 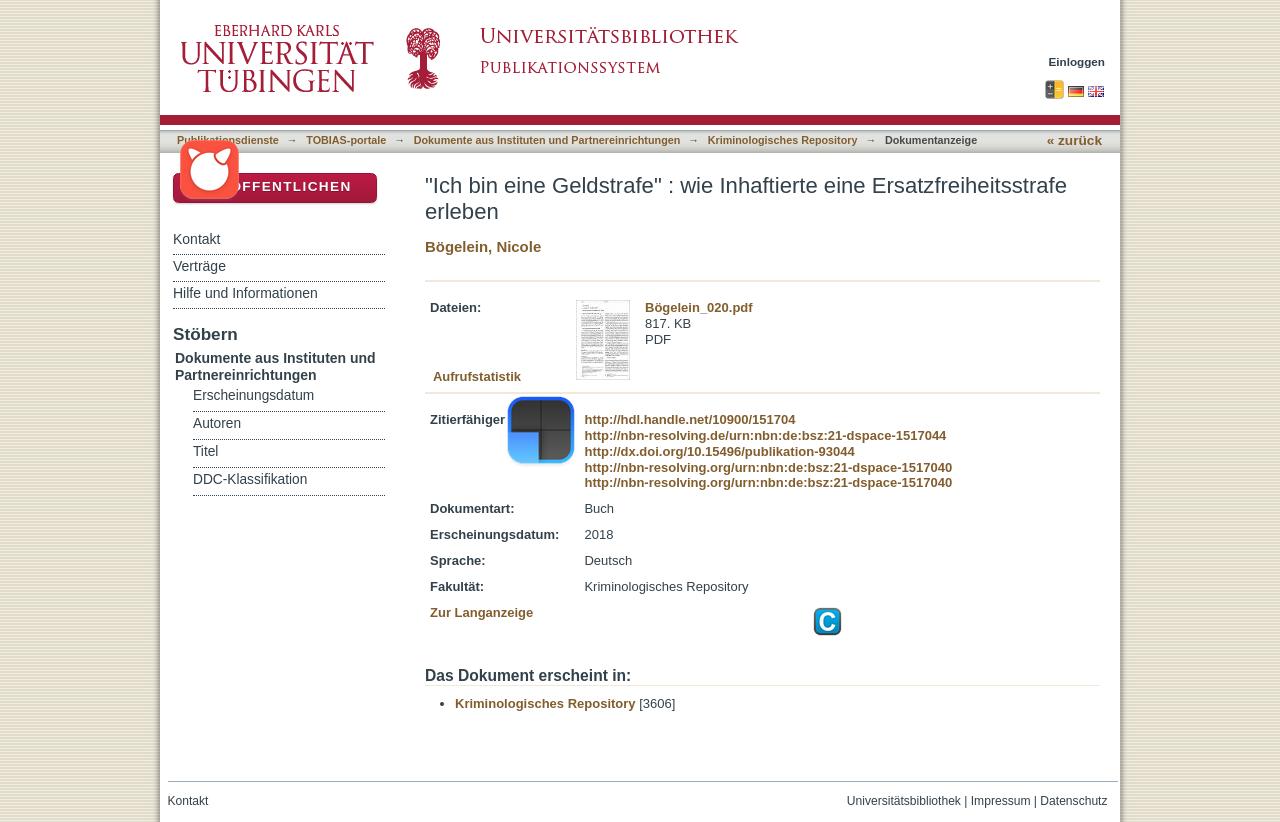 What do you see at coordinates (209, 169) in the screenshot?
I see `open FreeBSD application` at bounding box center [209, 169].